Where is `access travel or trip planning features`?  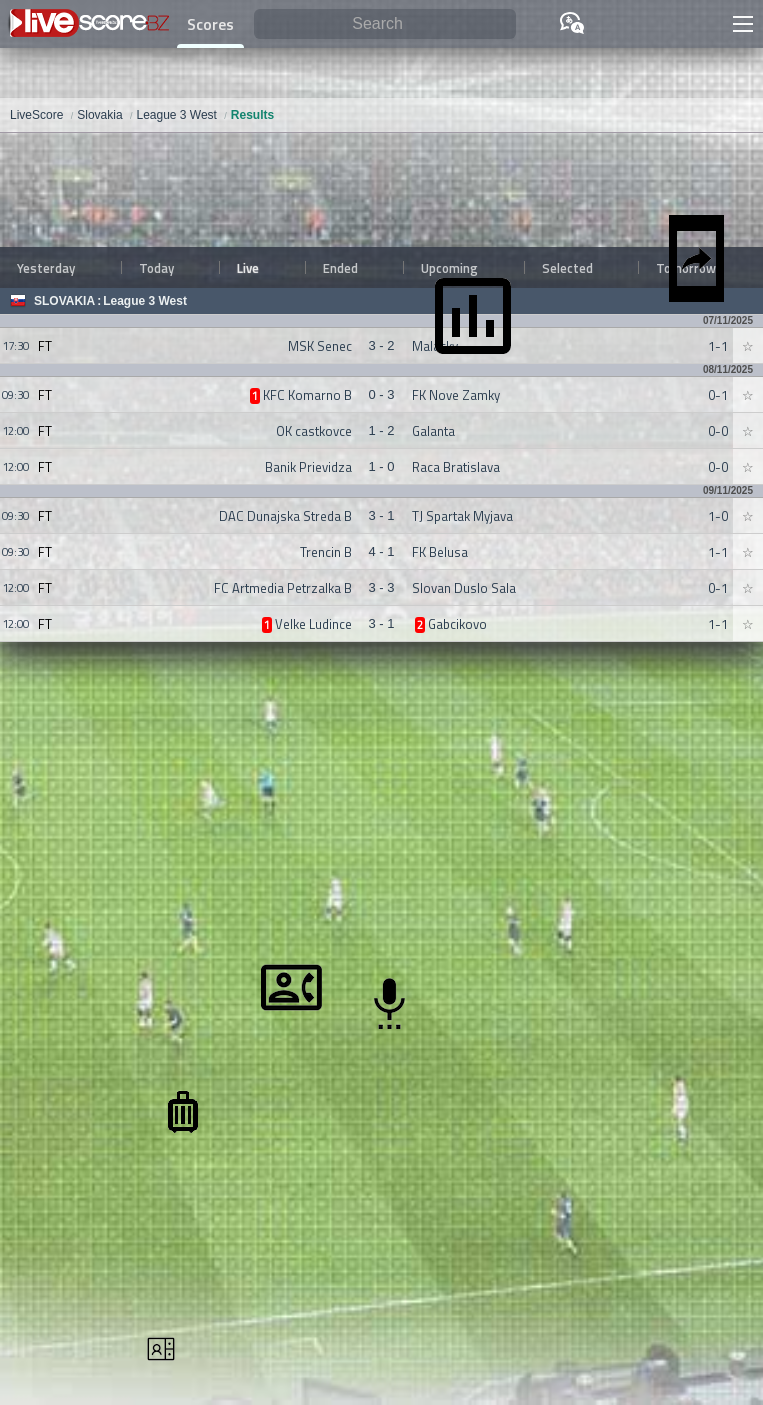
access travel or trip planning features is located at coordinates (183, 1112).